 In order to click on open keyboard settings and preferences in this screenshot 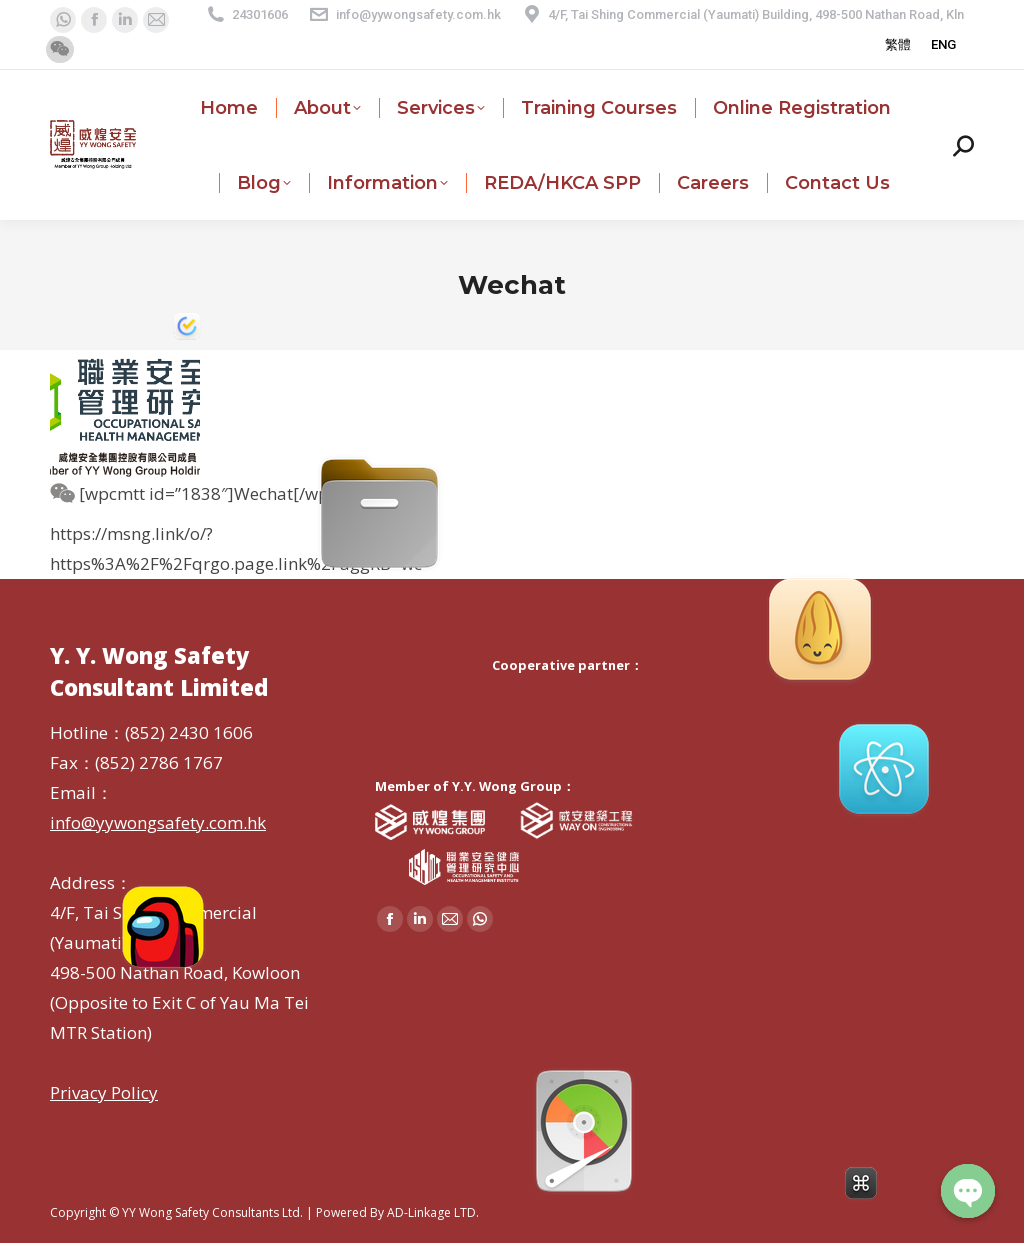, I will do `click(861, 1183)`.